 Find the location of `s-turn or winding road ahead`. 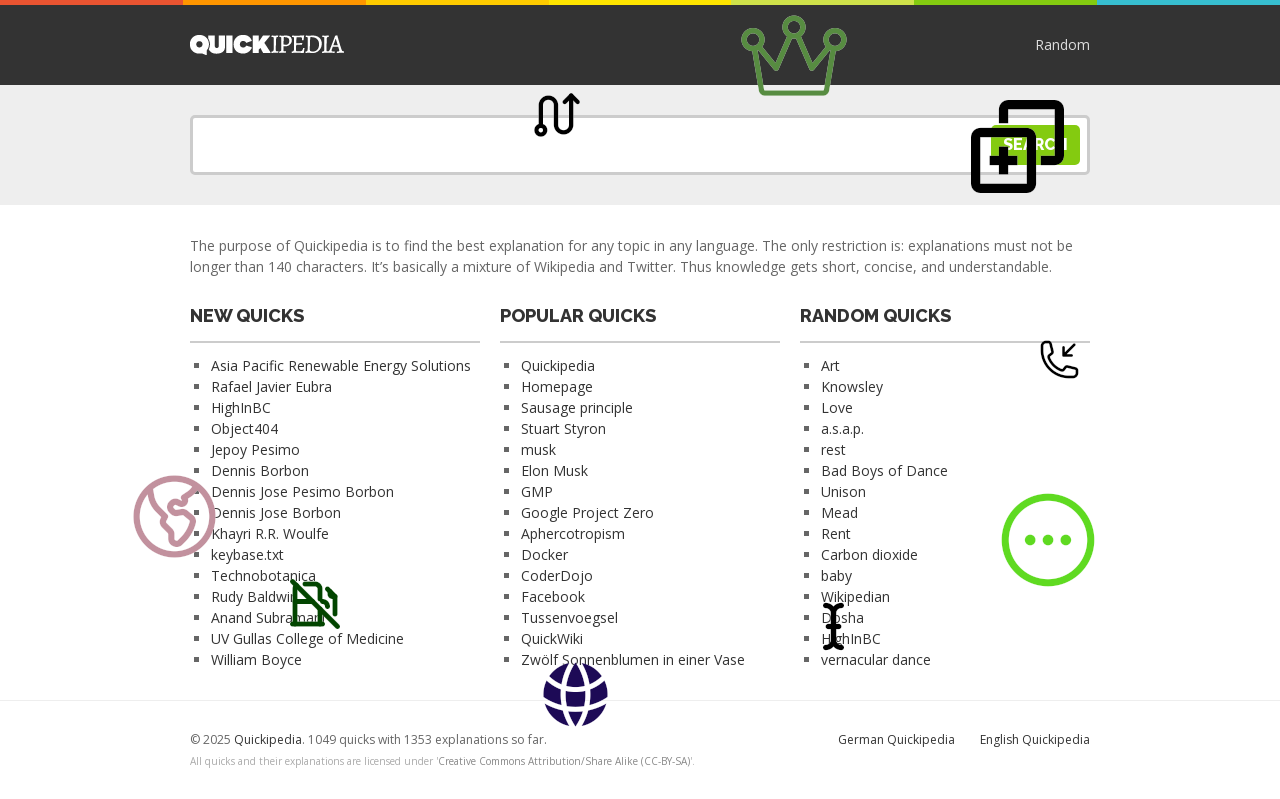

s-turn or winding road ahead is located at coordinates (556, 115).